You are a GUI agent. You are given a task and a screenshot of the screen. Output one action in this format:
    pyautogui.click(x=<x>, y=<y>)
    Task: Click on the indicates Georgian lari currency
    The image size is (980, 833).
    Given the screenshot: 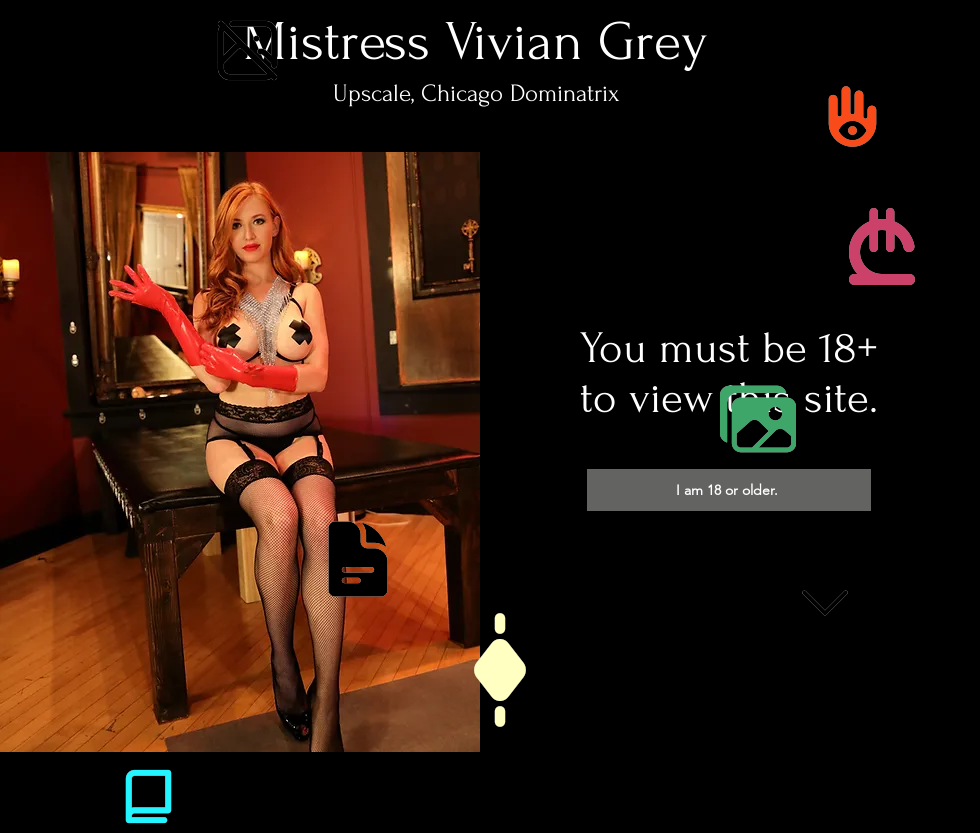 What is the action you would take?
    pyautogui.click(x=882, y=252)
    